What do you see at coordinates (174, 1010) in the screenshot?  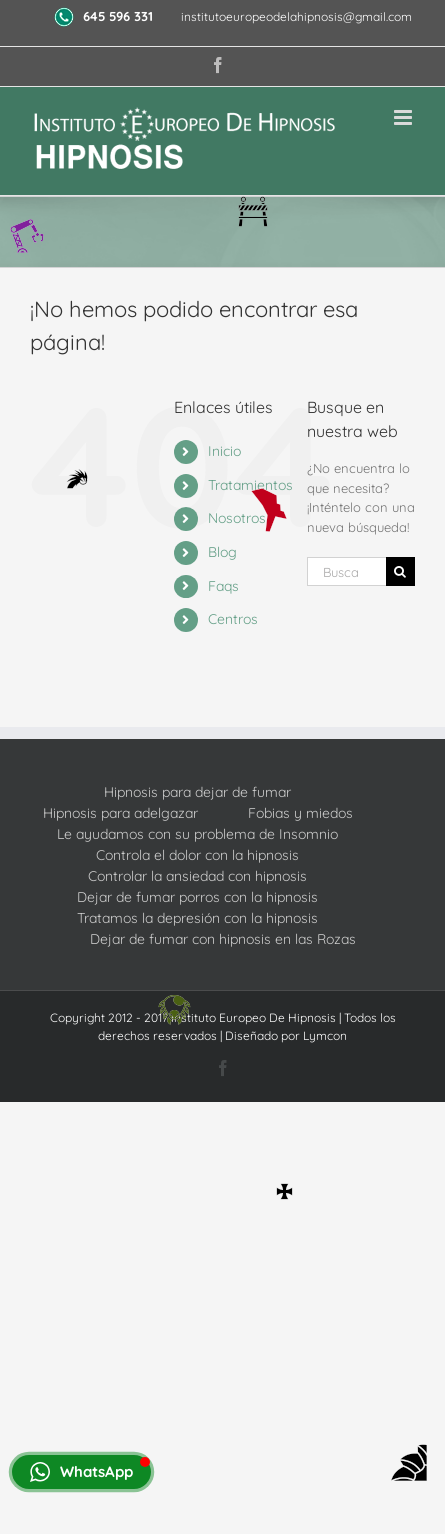 I see `indicates a tick or mite creature in a game context` at bounding box center [174, 1010].